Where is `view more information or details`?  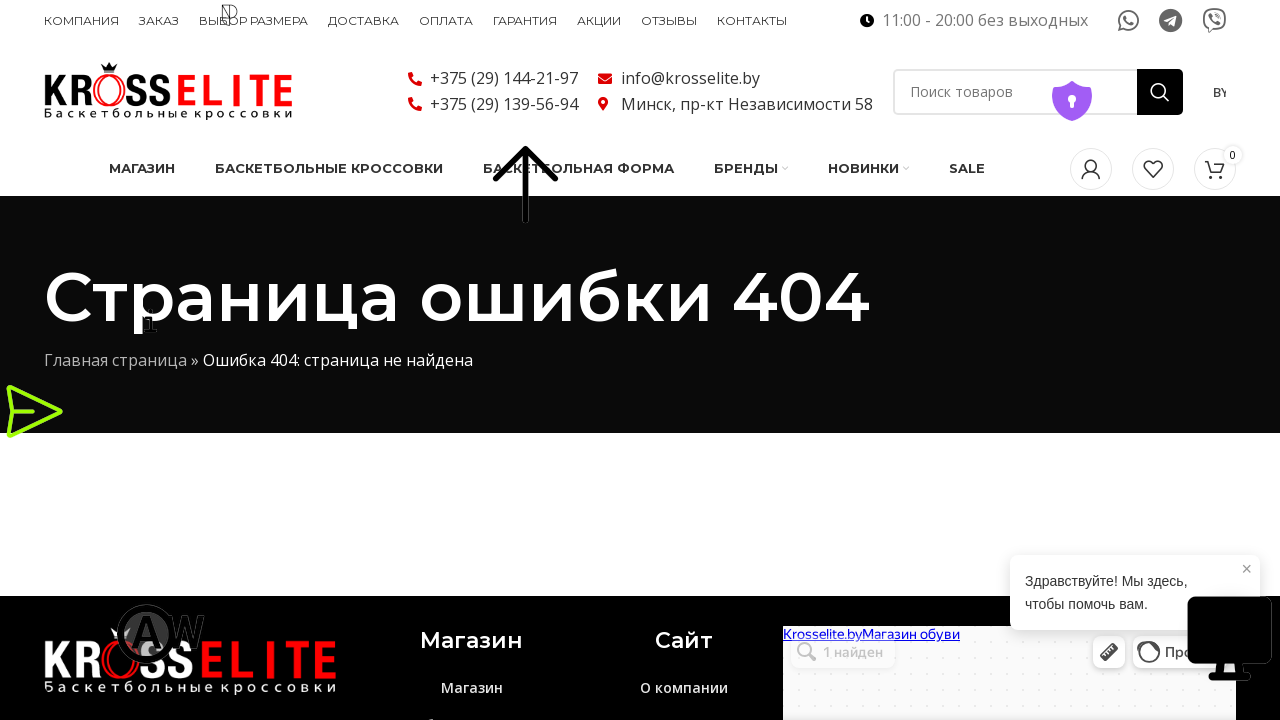 view more information or details is located at coordinates (150, 320).